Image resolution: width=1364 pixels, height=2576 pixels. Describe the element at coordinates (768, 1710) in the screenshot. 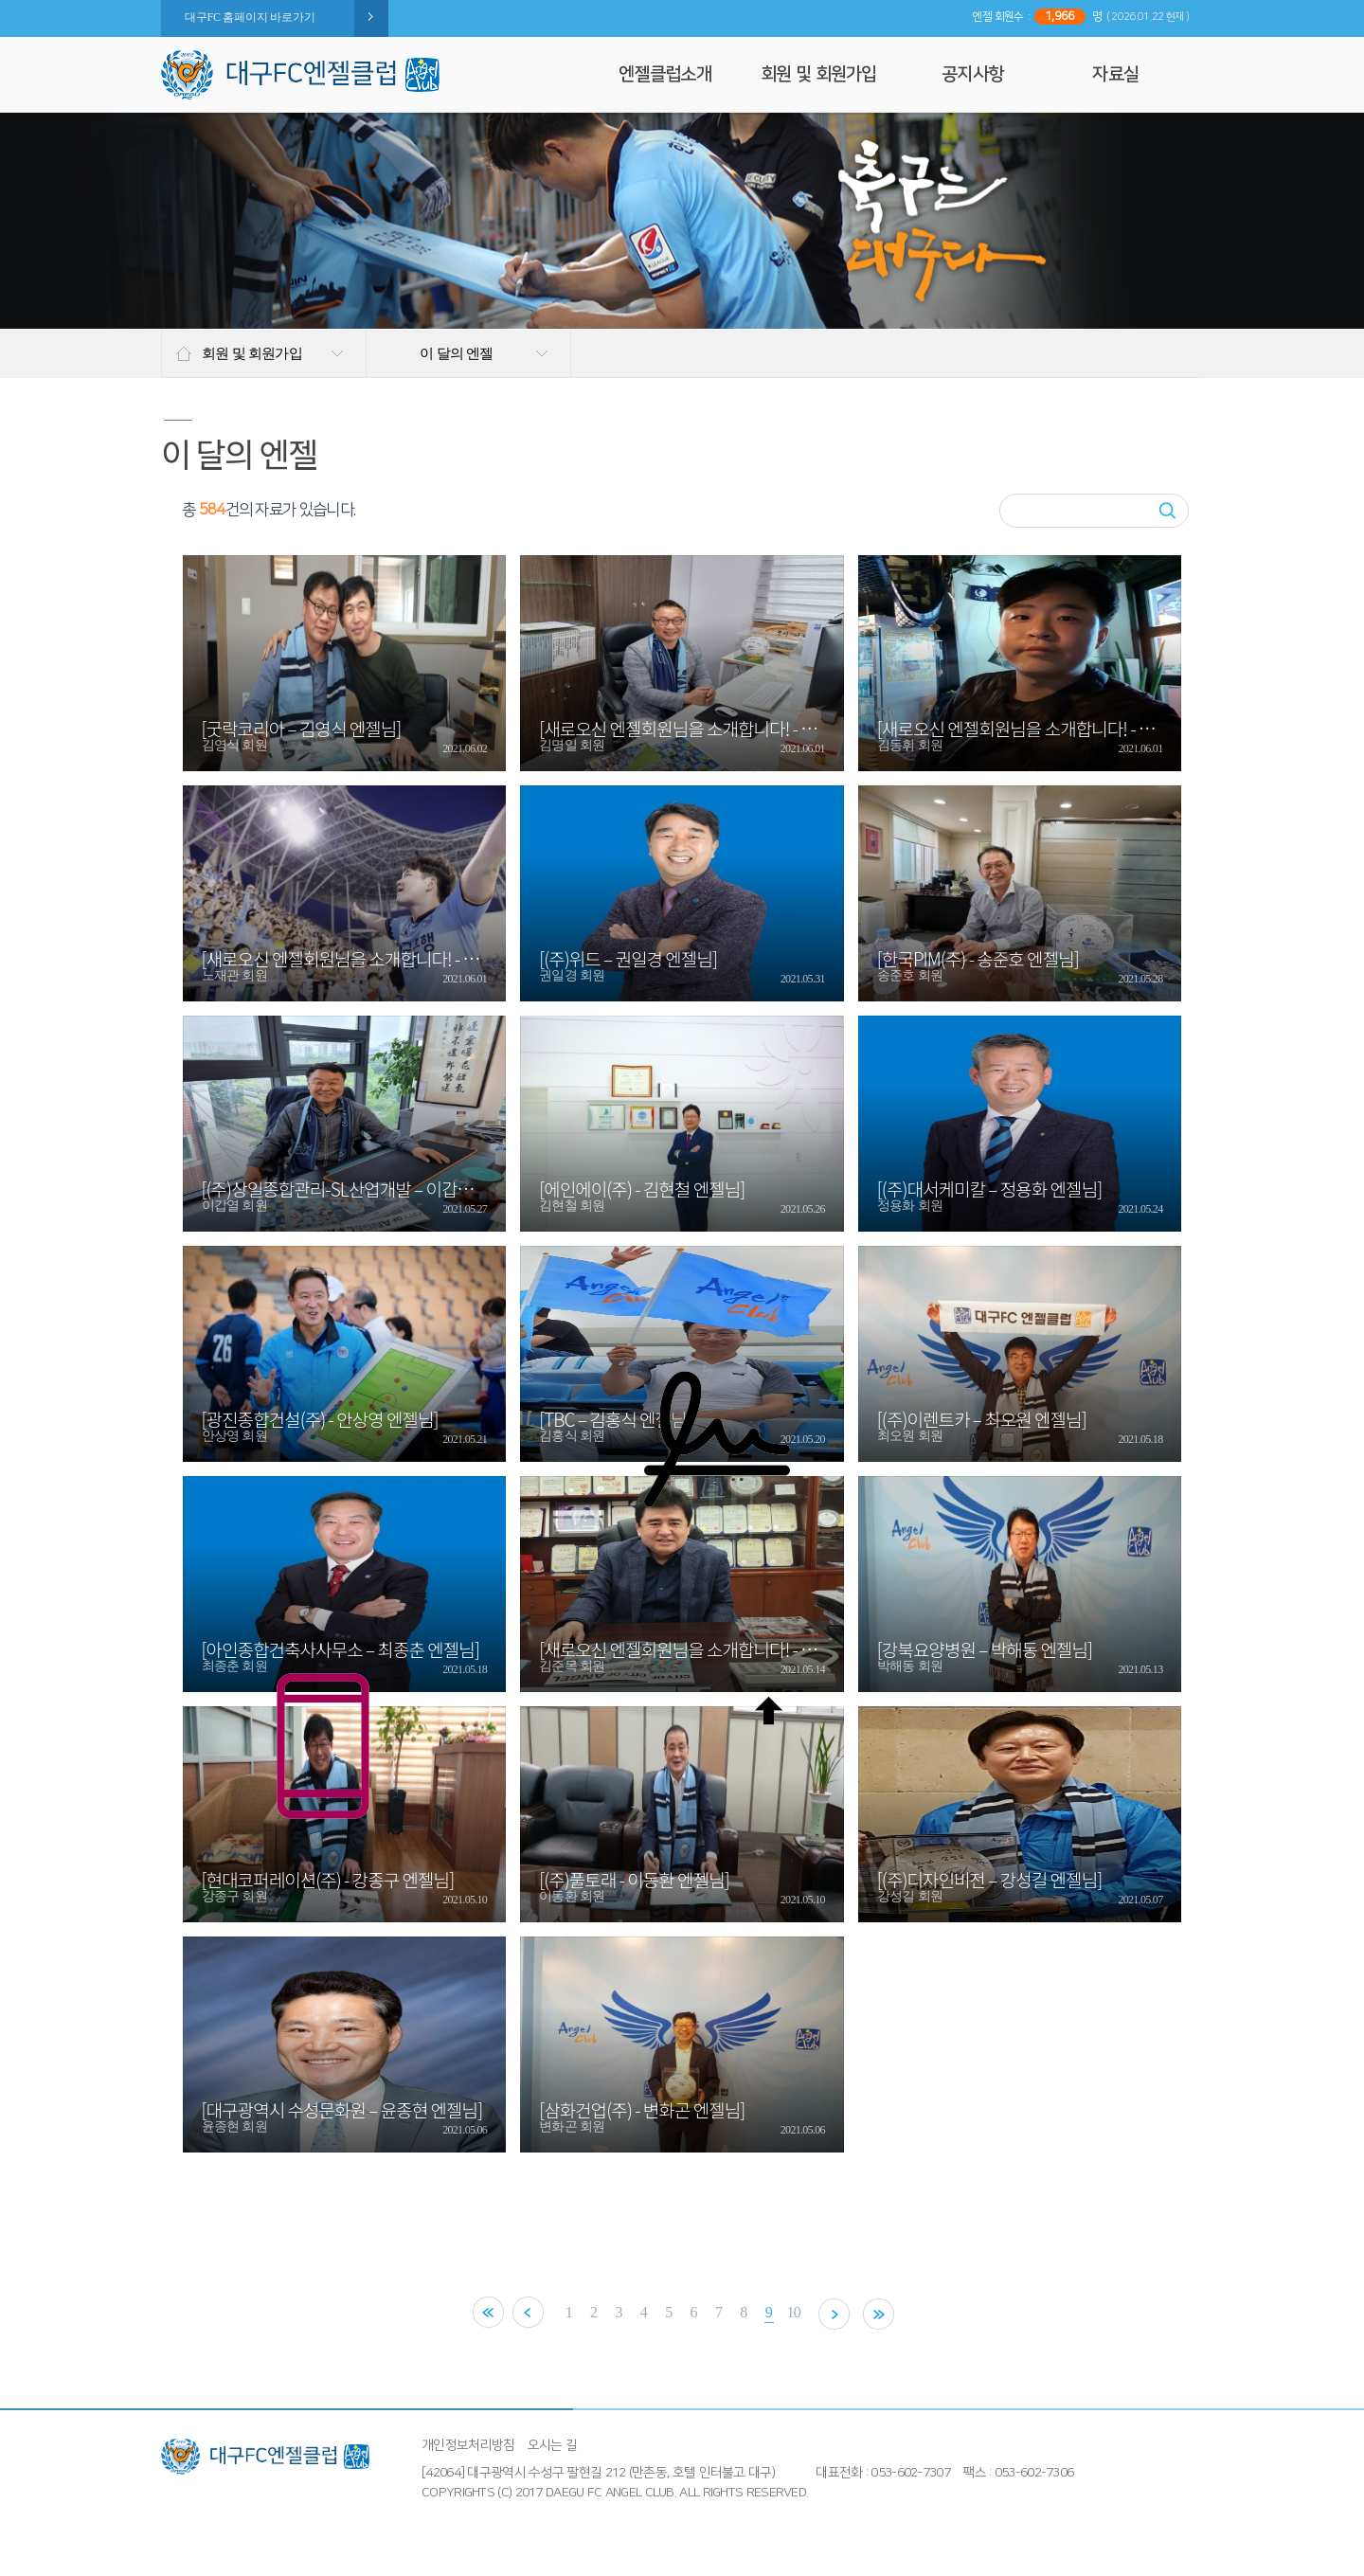

I see `scroll to top of page` at that location.